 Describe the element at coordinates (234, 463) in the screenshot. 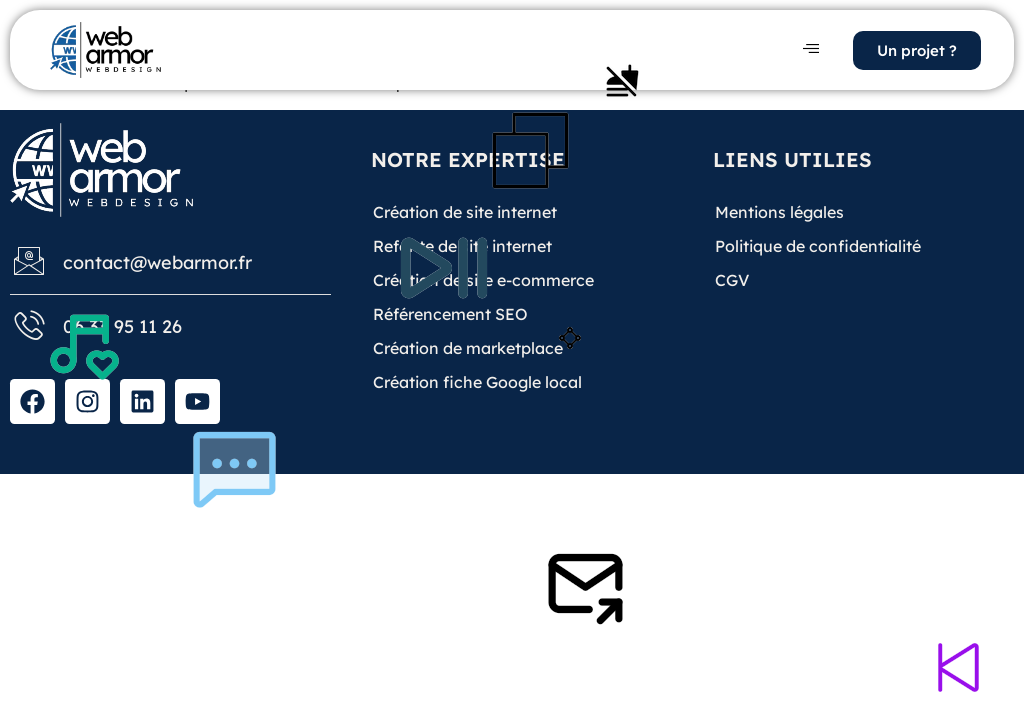

I see `open chat or messaging` at that location.